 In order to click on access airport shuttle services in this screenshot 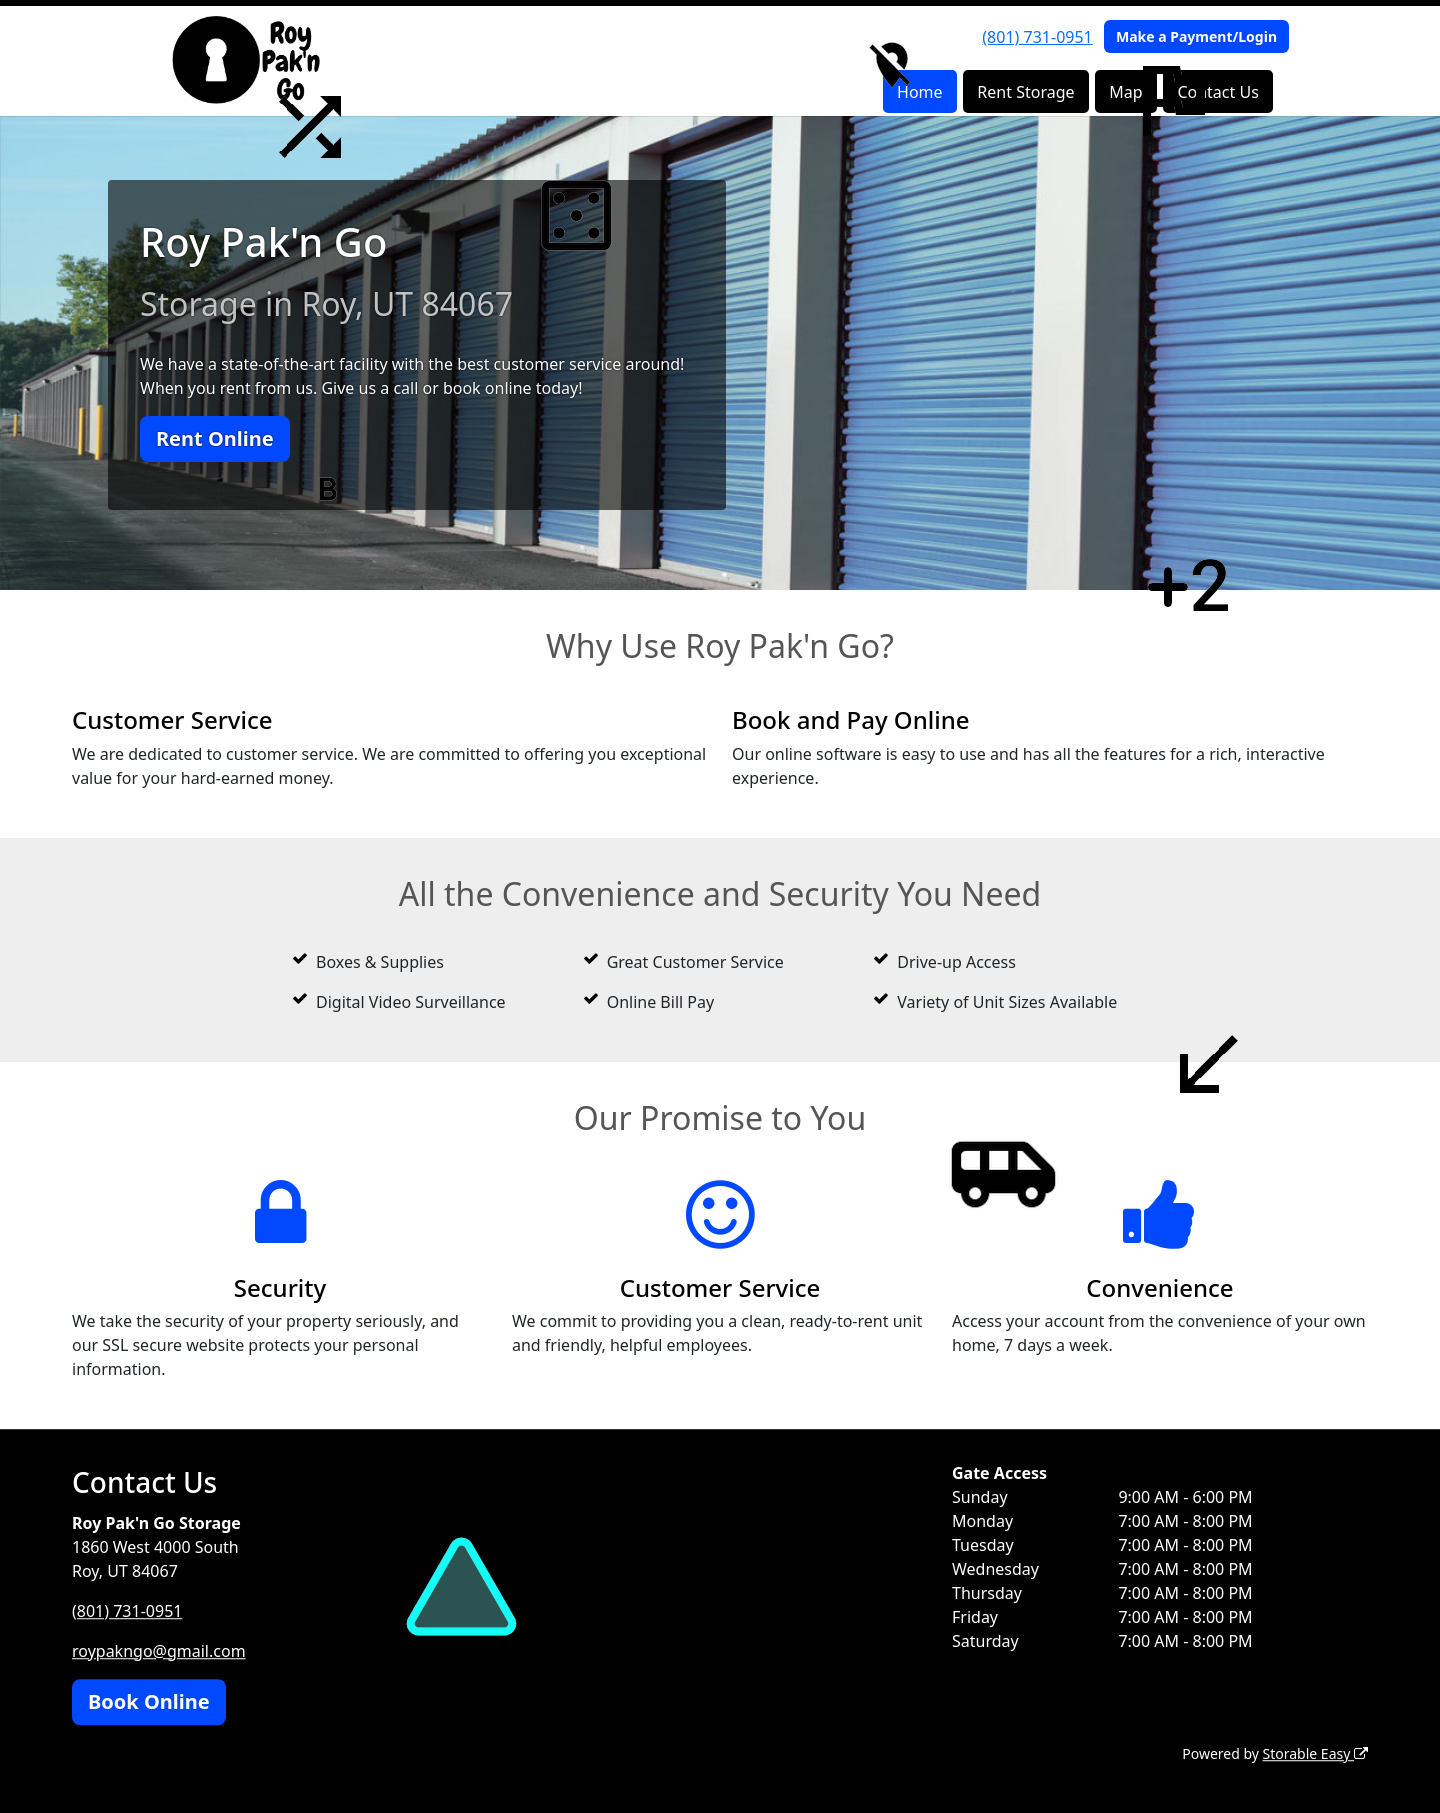, I will do `click(1003, 1174)`.